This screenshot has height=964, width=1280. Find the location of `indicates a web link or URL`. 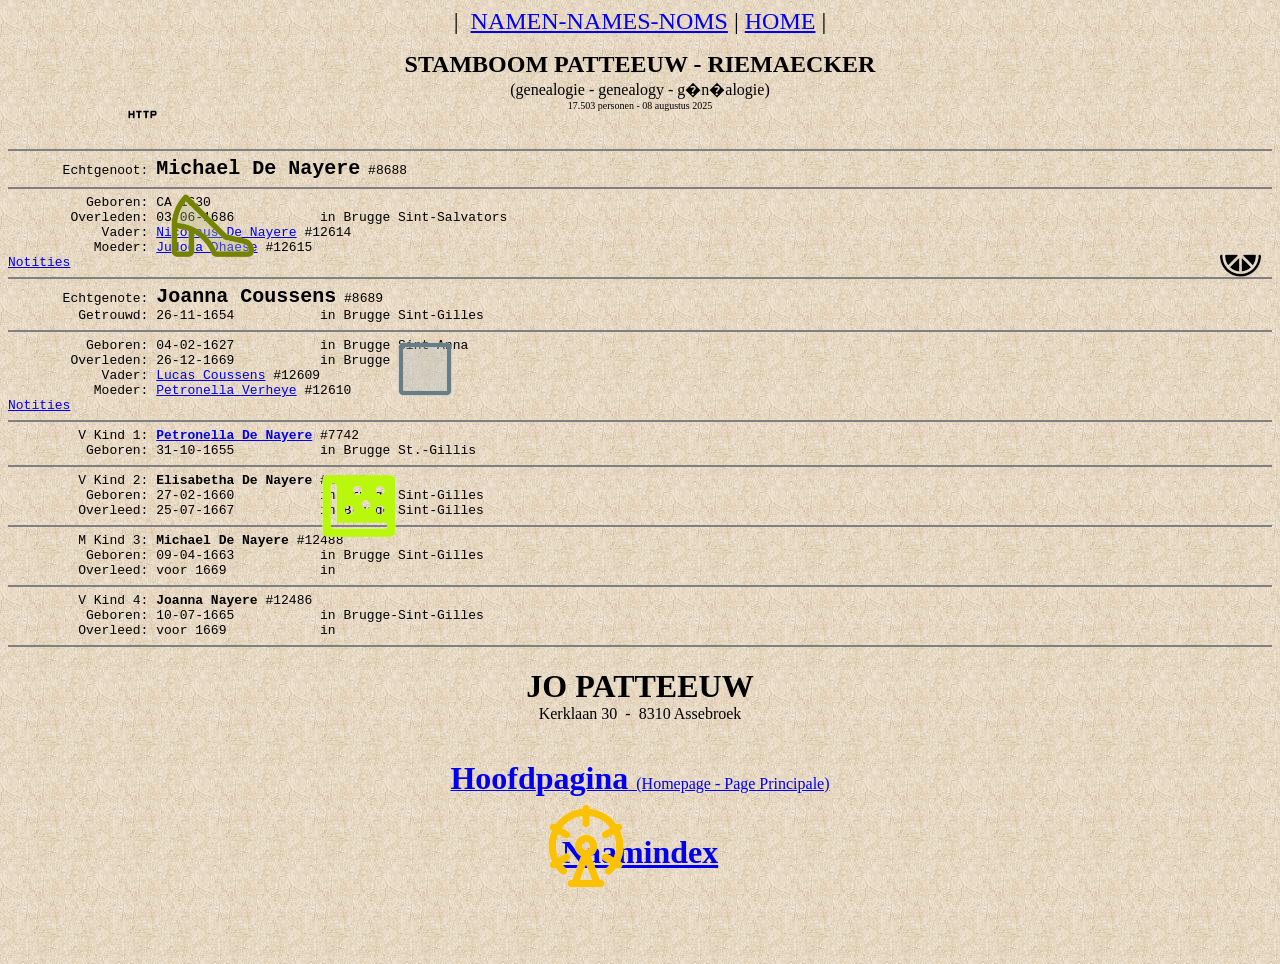

indicates a web link or URL is located at coordinates (142, 114).